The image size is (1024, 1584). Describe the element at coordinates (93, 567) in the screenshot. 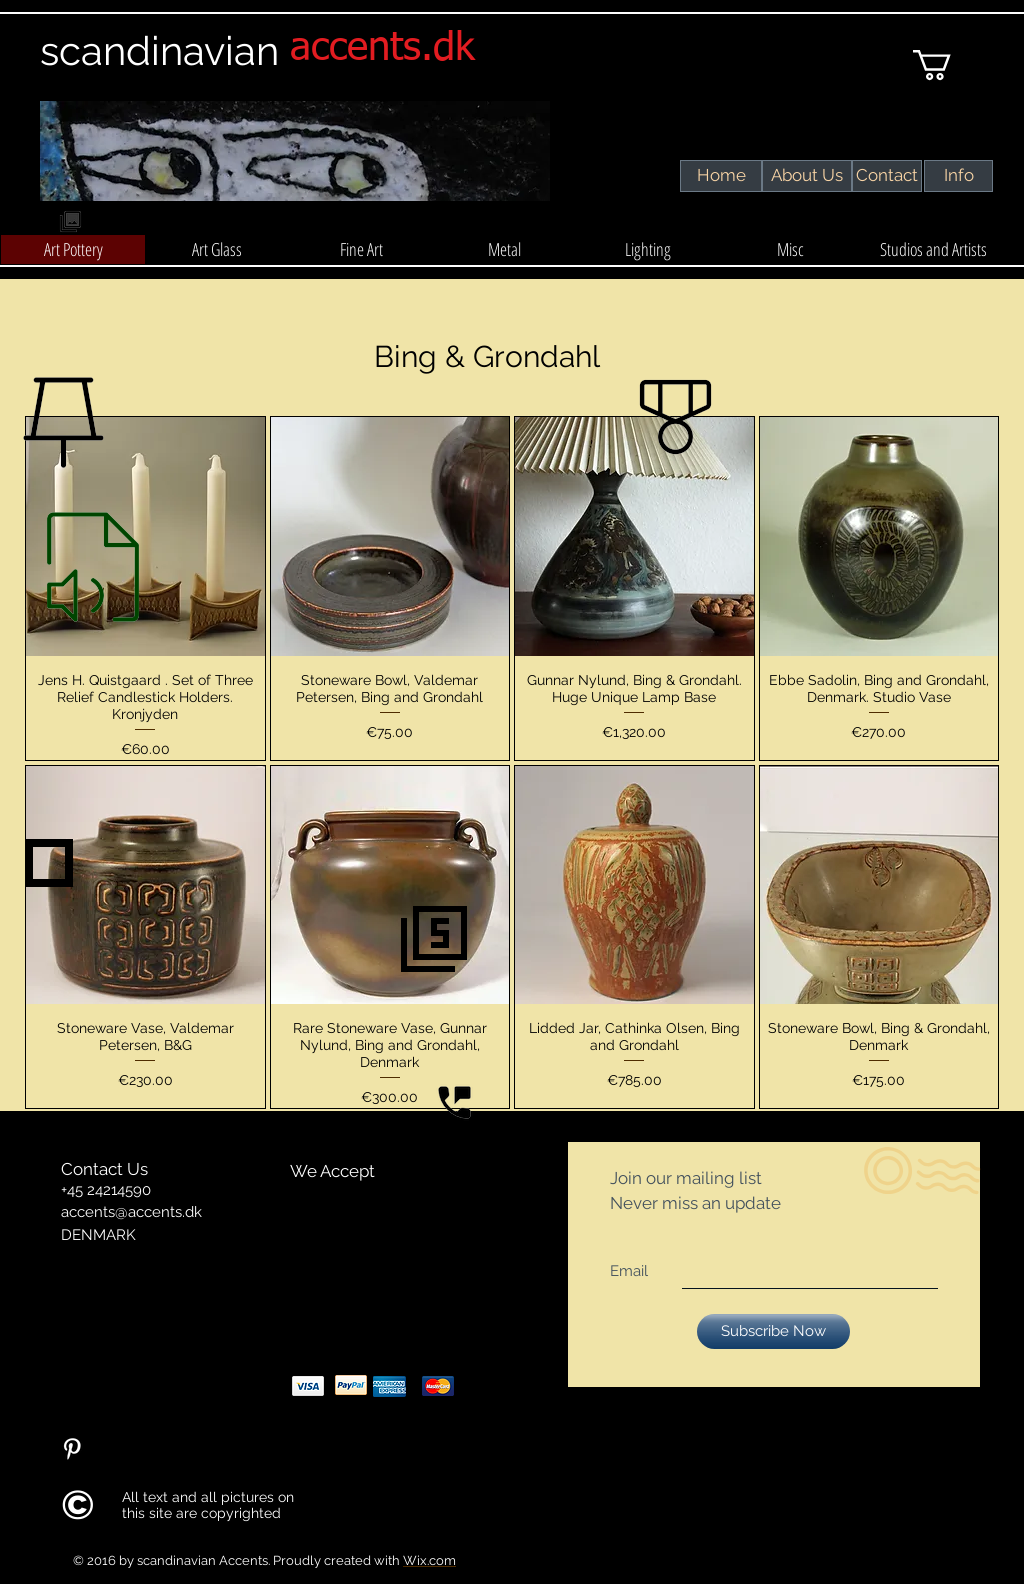

I see `open an audio file` at that location.